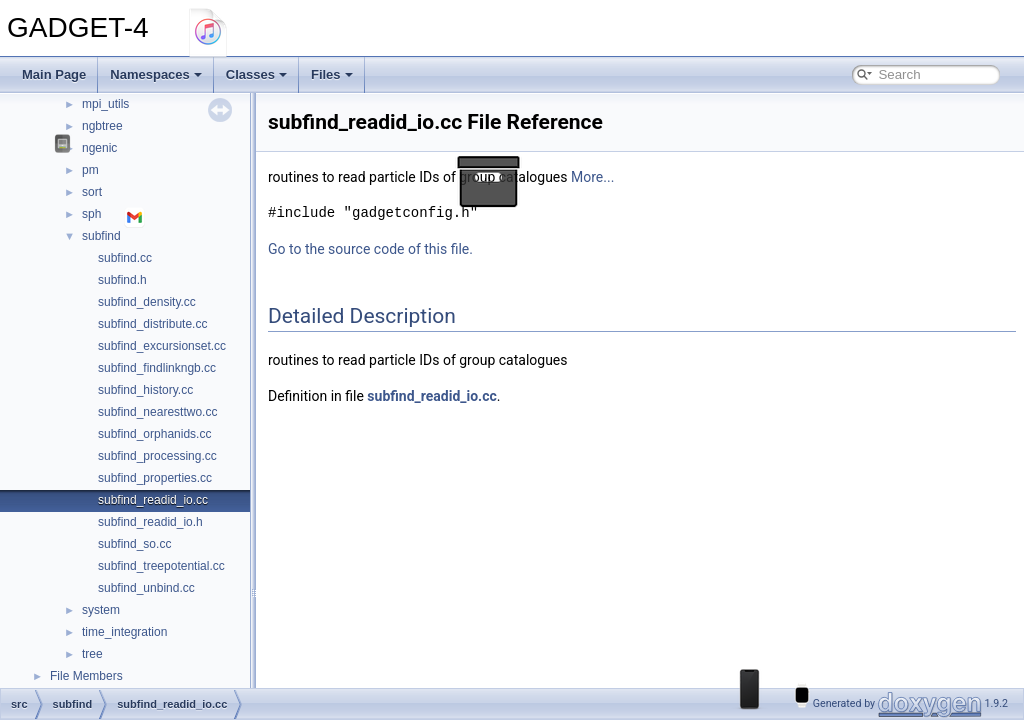 This screenshot has height=720, width=1024. What do you see at coordinates (208, 34) in the screenshot?
I see `open an iTunes-related file or document` at bounding box center [208, 34].